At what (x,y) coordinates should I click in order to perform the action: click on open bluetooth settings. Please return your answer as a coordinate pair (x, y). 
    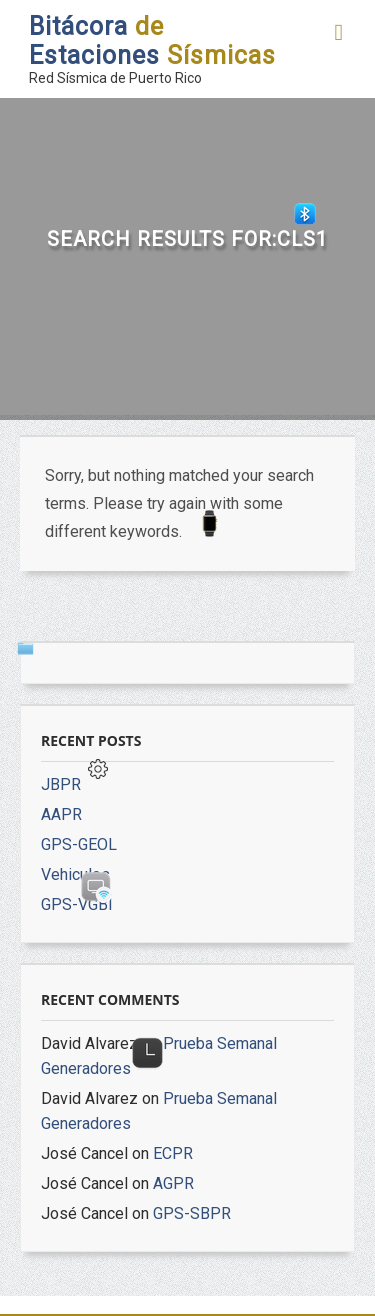
    Looking at the image, I should click on (305, 214).